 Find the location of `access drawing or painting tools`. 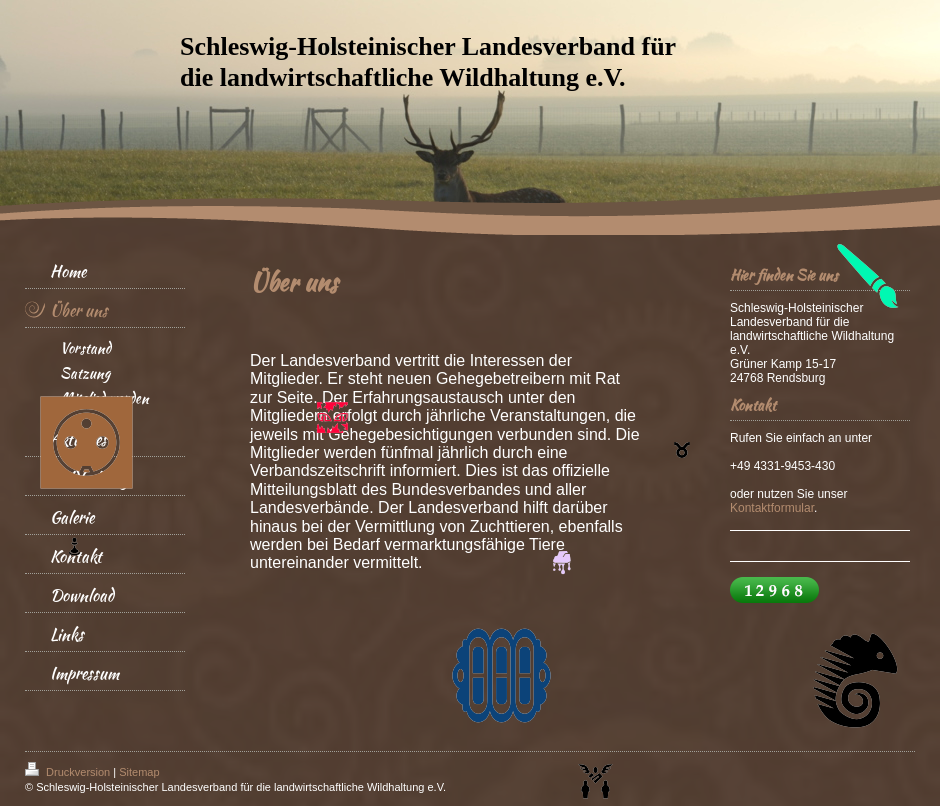

access drawing or painting tools is located at coordinates (868, 276).